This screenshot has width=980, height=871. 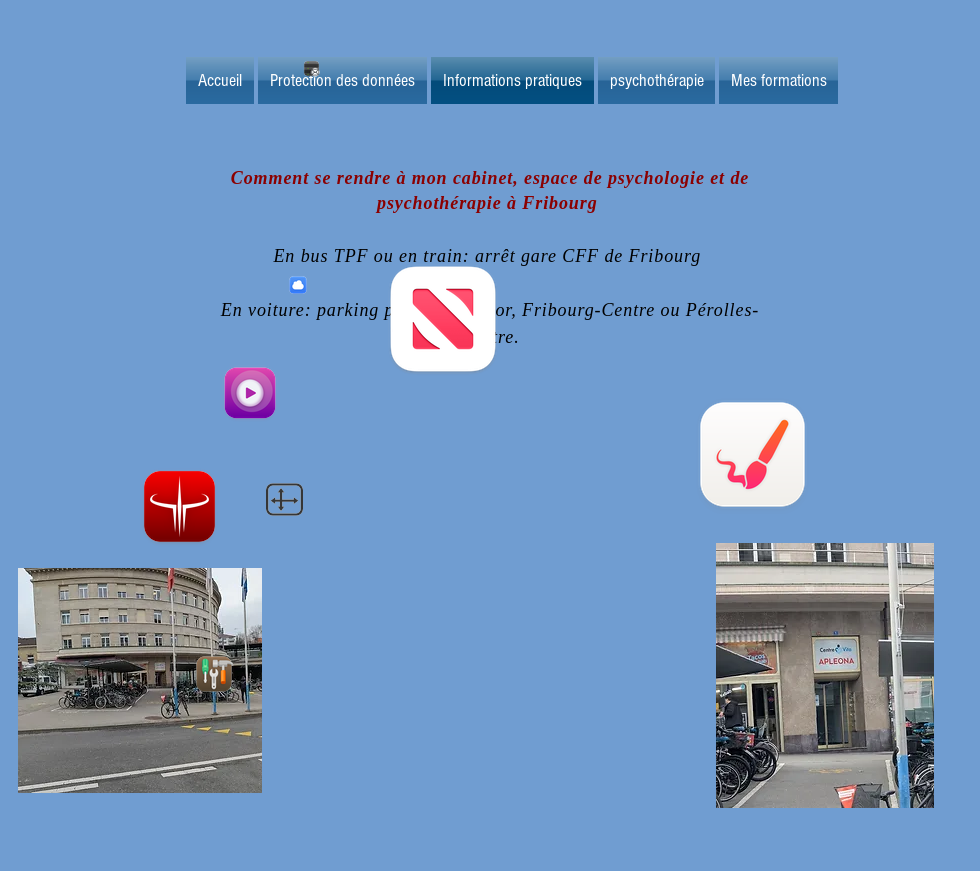 What do you see at coordinates (284, 499) in the screenshot?
I see `adjust display or screen settings` at bounding box center [284, 499].